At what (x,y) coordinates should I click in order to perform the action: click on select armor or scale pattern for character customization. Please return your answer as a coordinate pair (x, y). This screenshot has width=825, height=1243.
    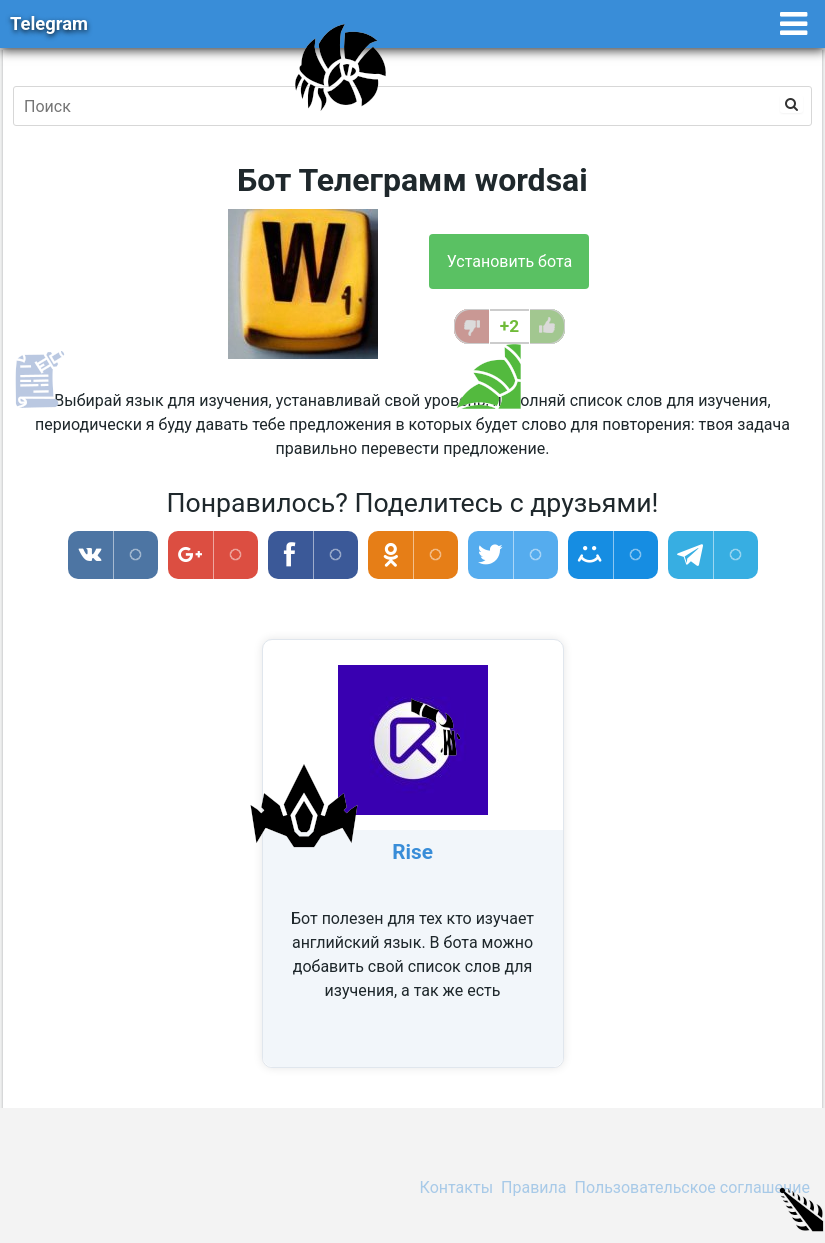
    Looking at the image, I should click on (488, 376).